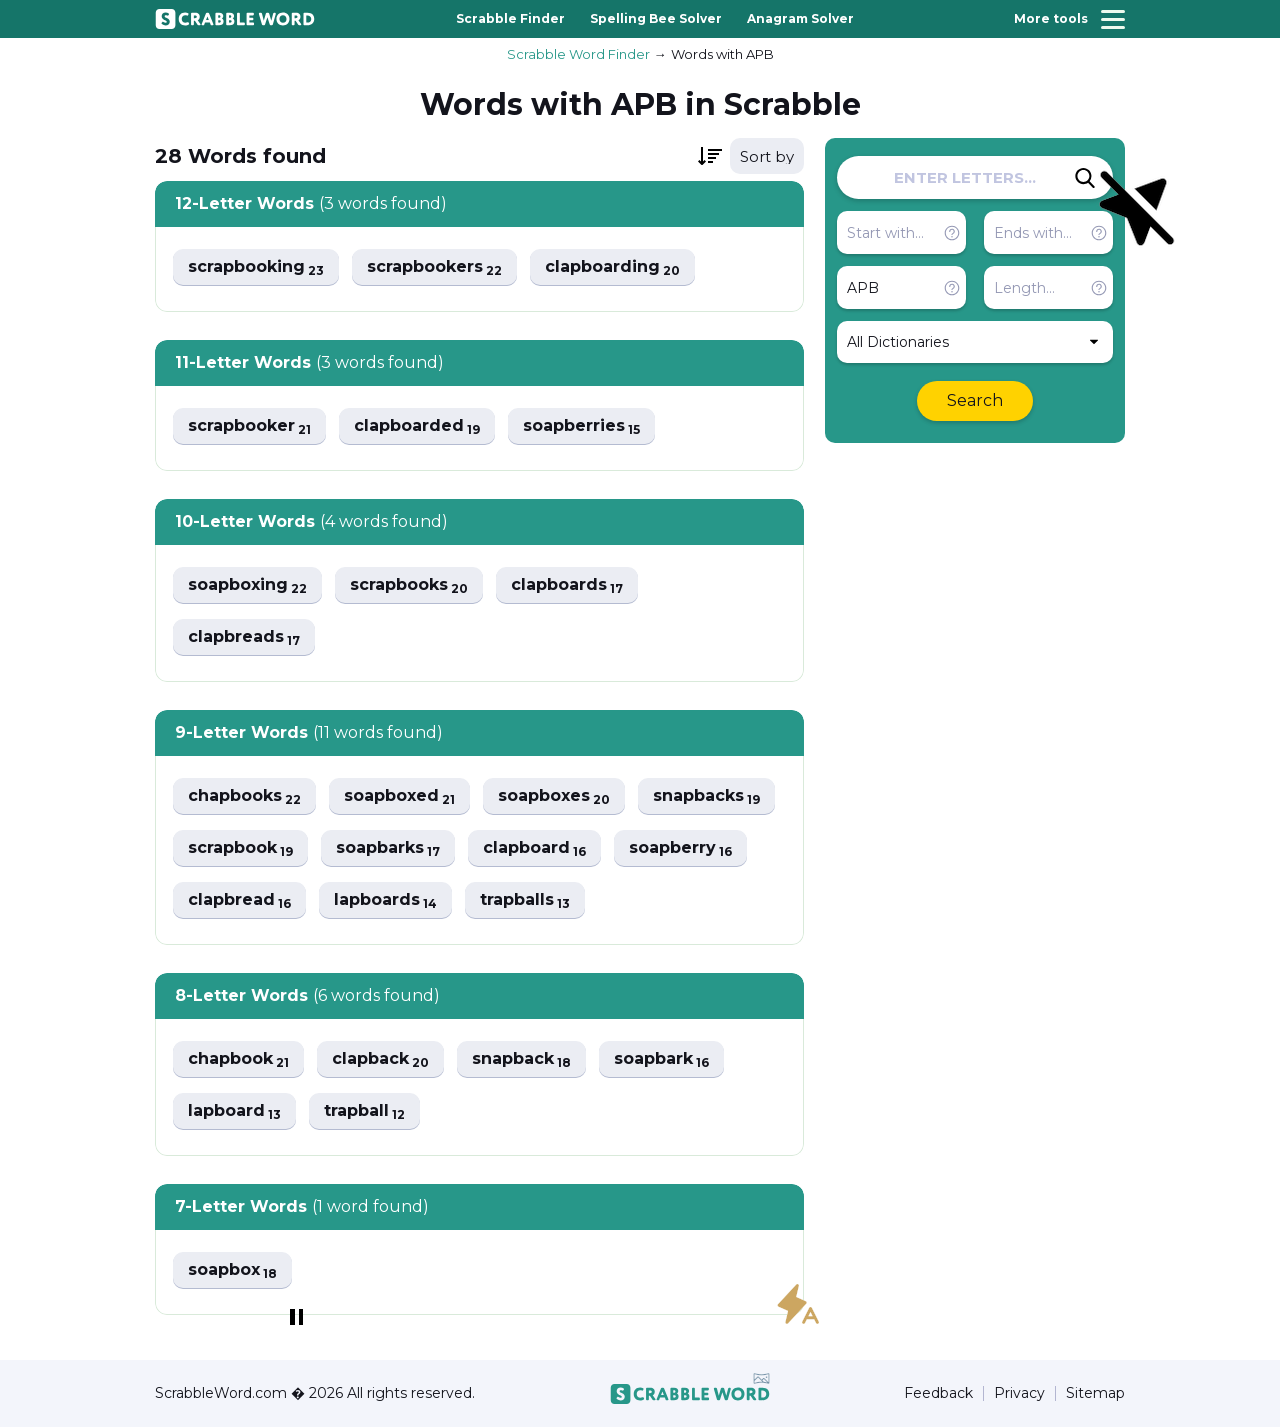 The image size is (1280, 1427). What do you see at coordinates (297, 1317) in the screenshot?
I see `pause media playback` at bounding box center [297, 1317].